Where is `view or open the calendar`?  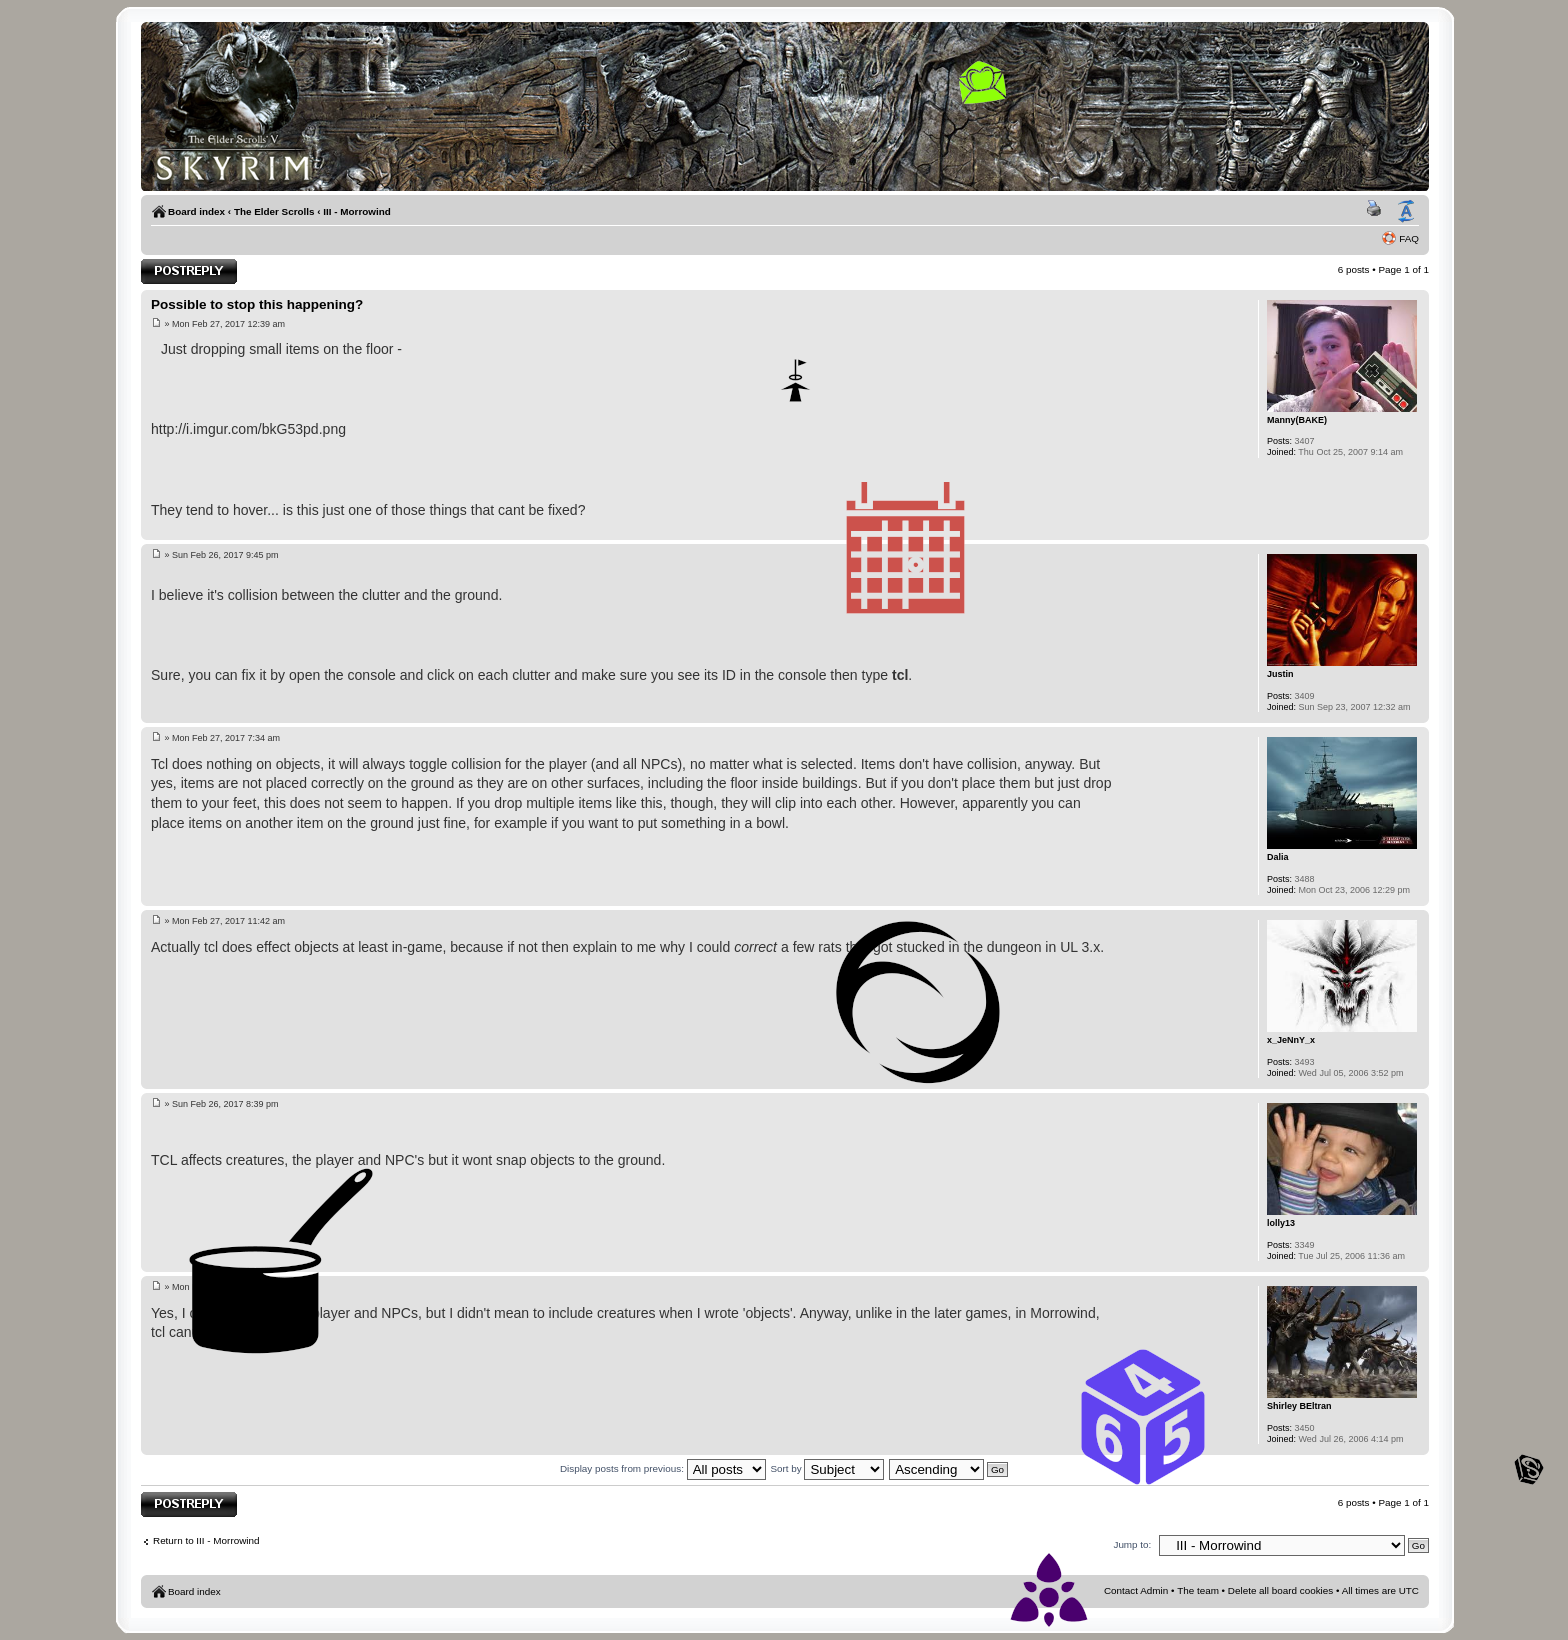
view or open the calendar is located at coordinates (905, 554).